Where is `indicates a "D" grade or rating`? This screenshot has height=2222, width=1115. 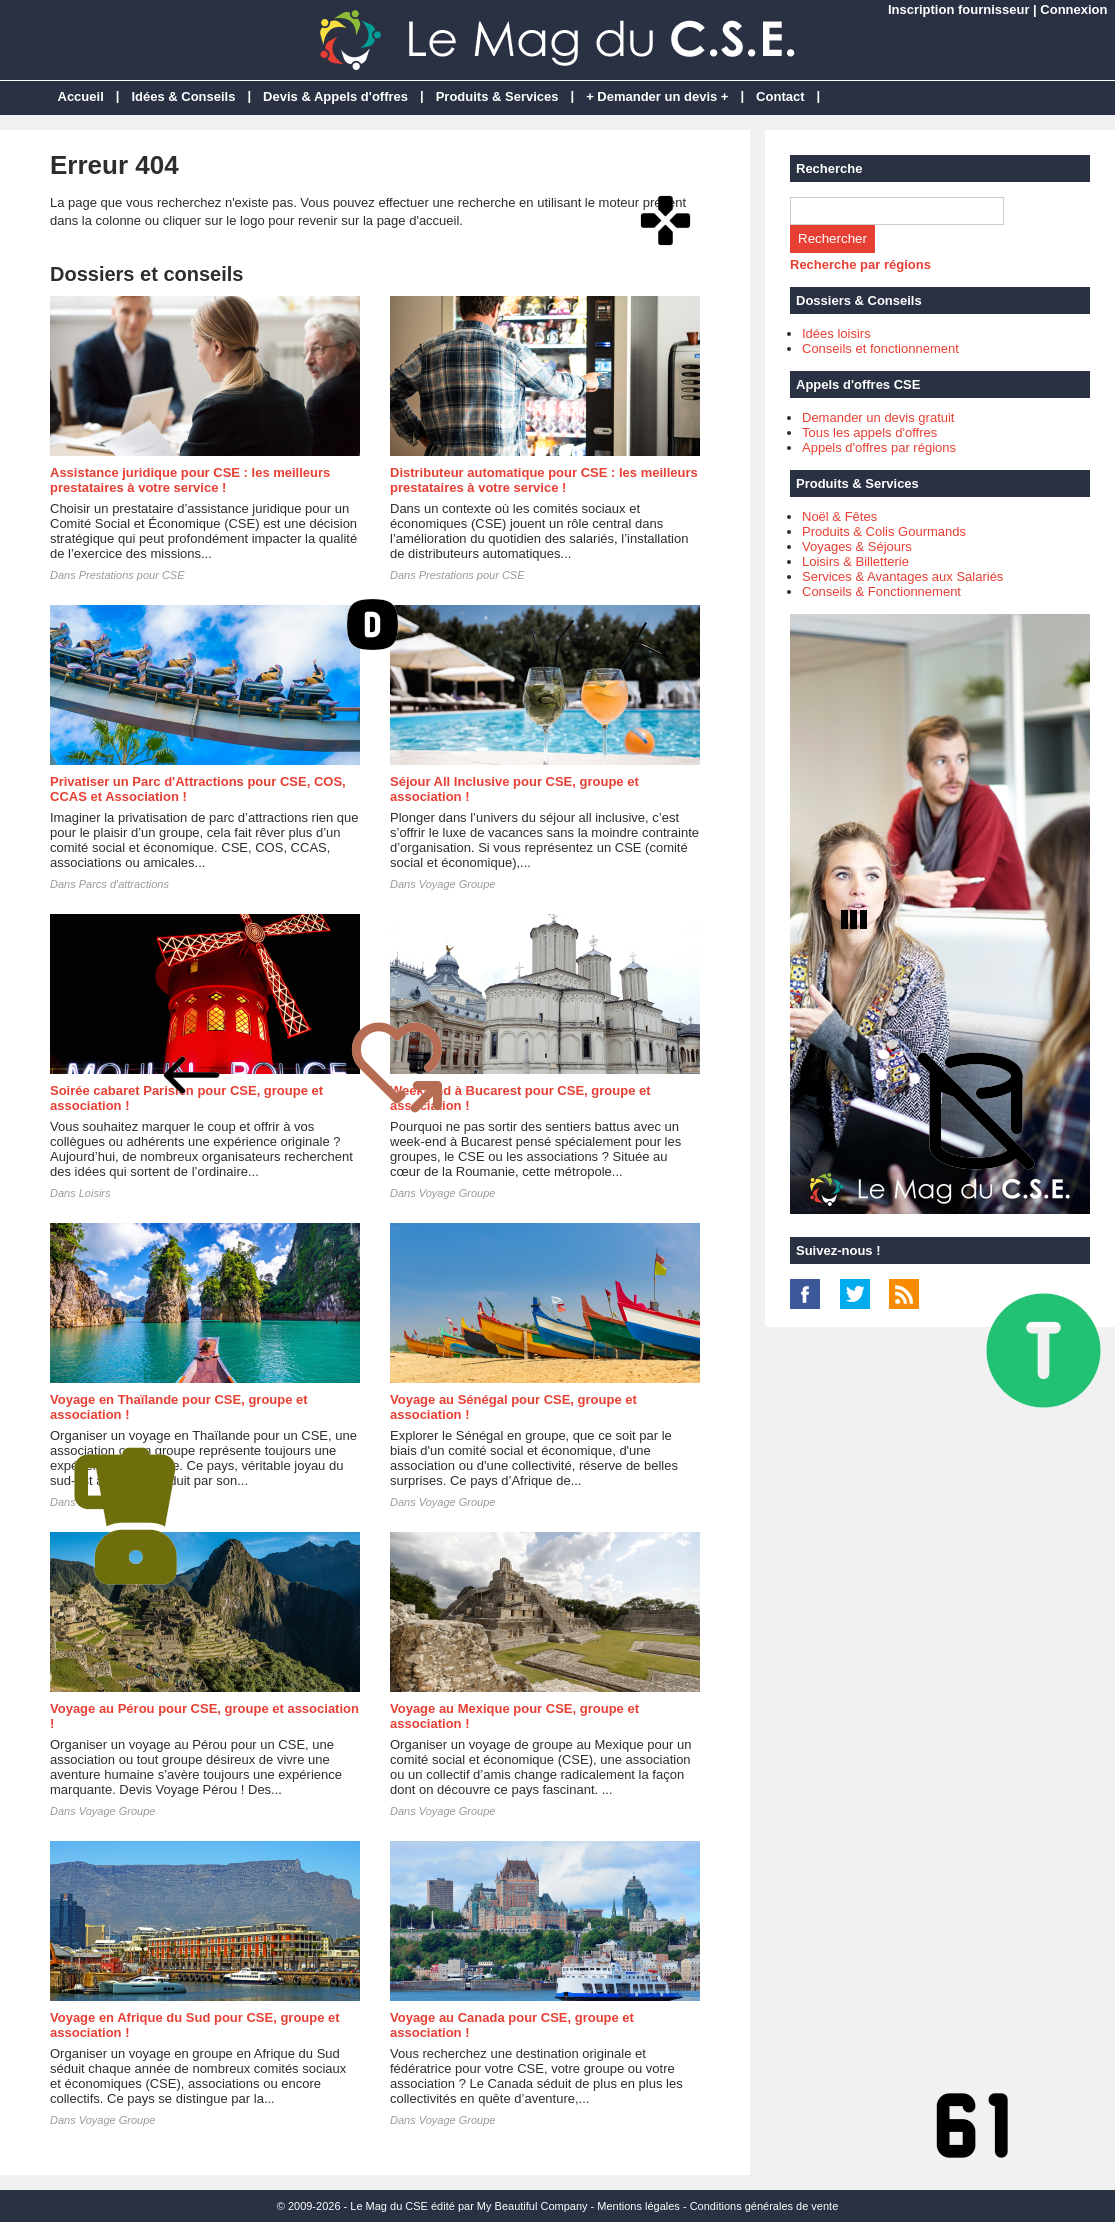
indicates a "D" grade or rating is located at coordinates (372, 624).